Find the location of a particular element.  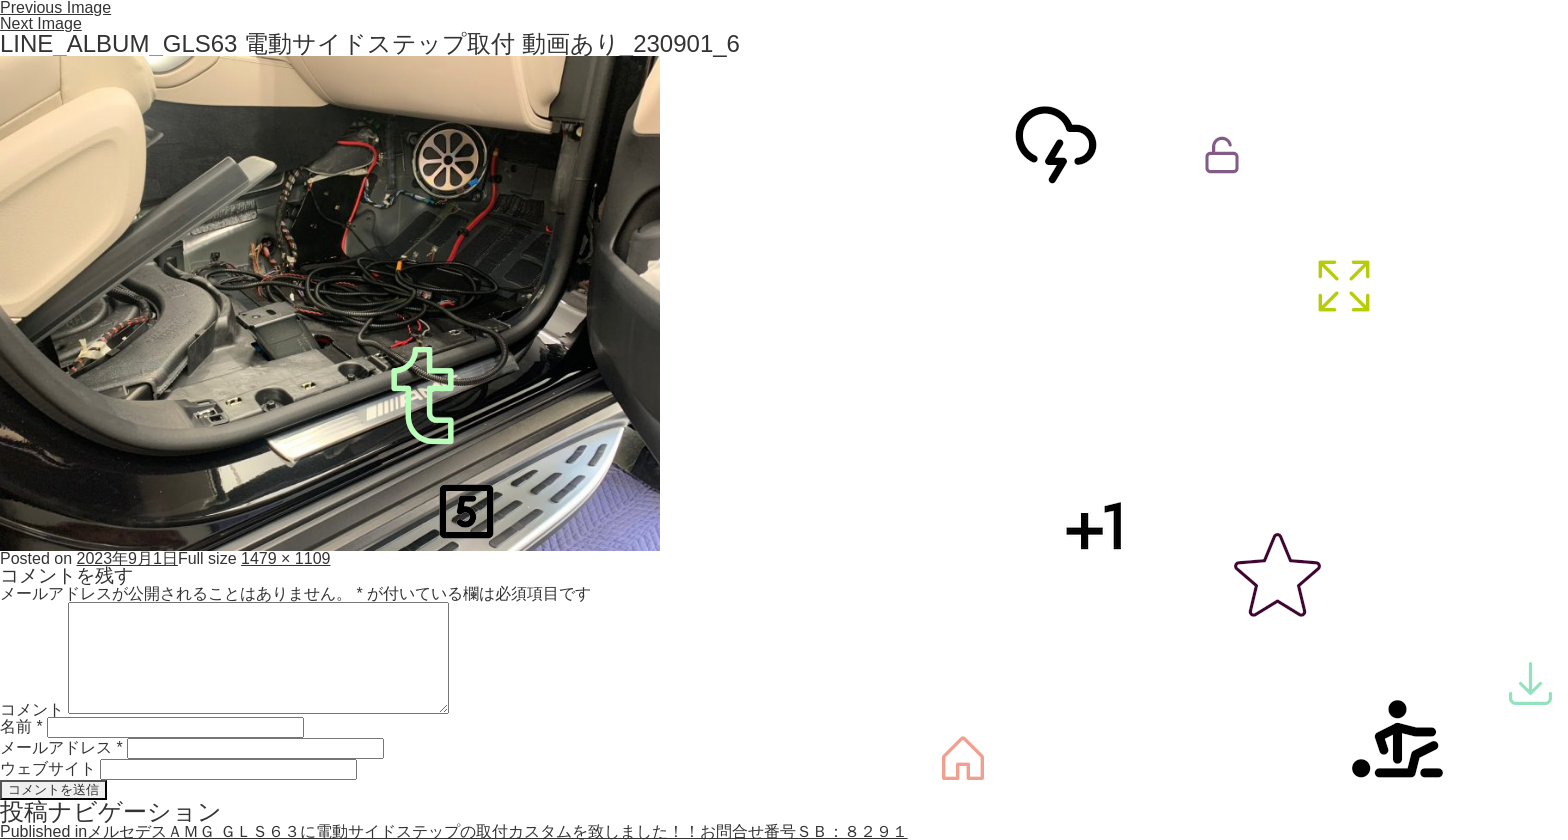

access physiotherapy services is located at coordinates (1397, 736).